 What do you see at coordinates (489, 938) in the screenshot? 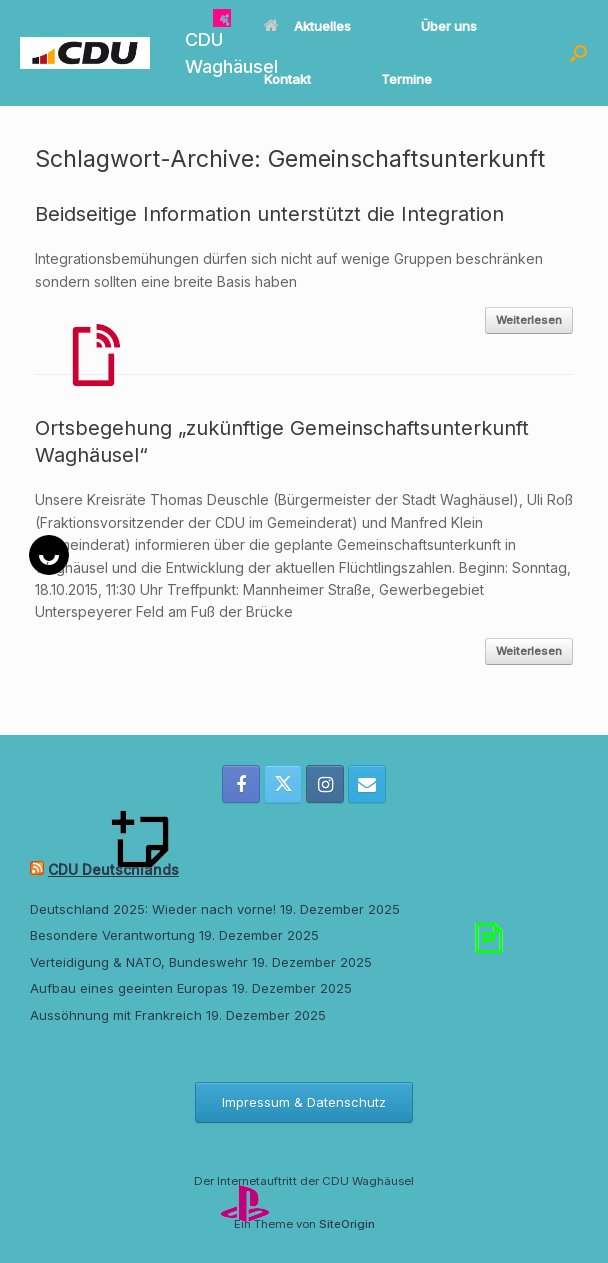
I see `open a PowerPoint presentation file` at bounding box center [489, 938].